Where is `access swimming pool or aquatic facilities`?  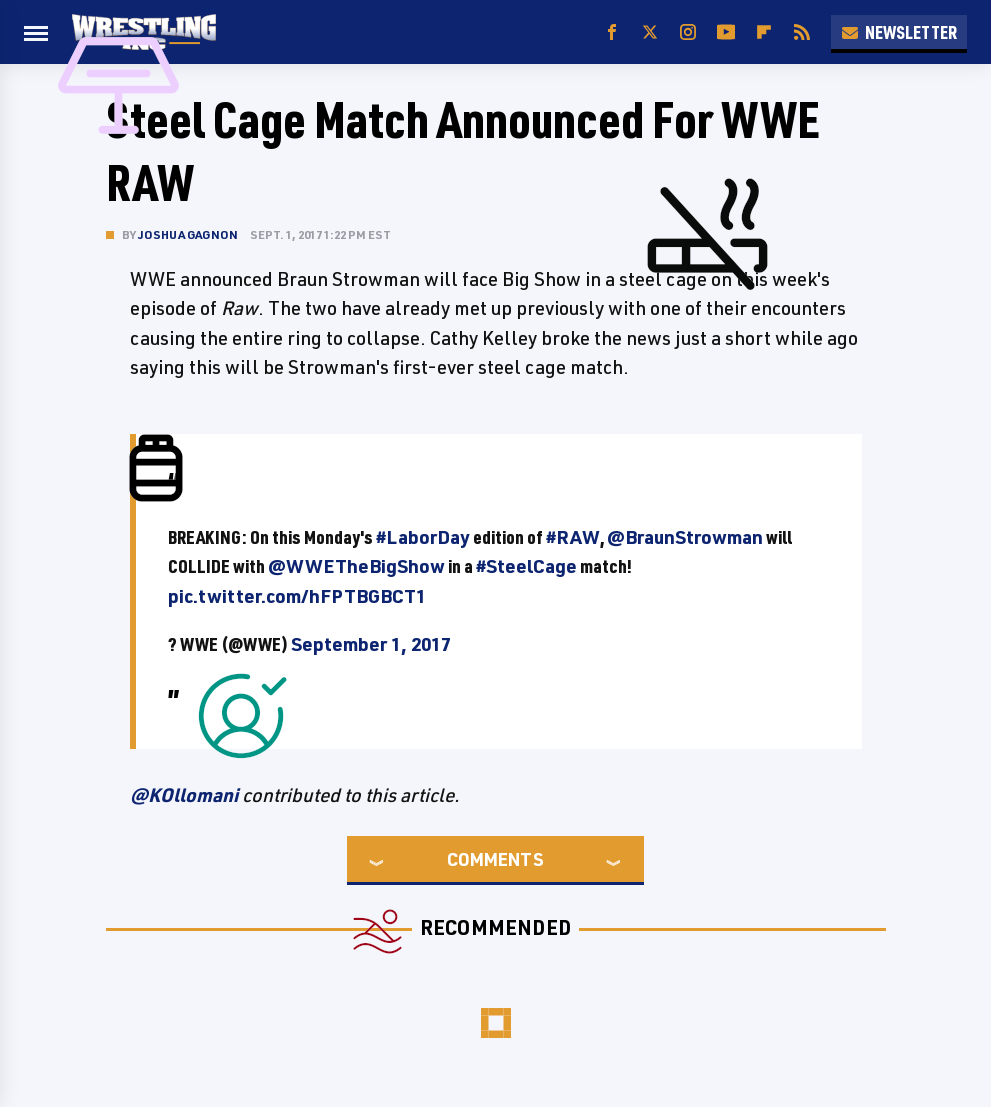 access swimming pool or aquatic facilities is located at coordinates (377, 931).